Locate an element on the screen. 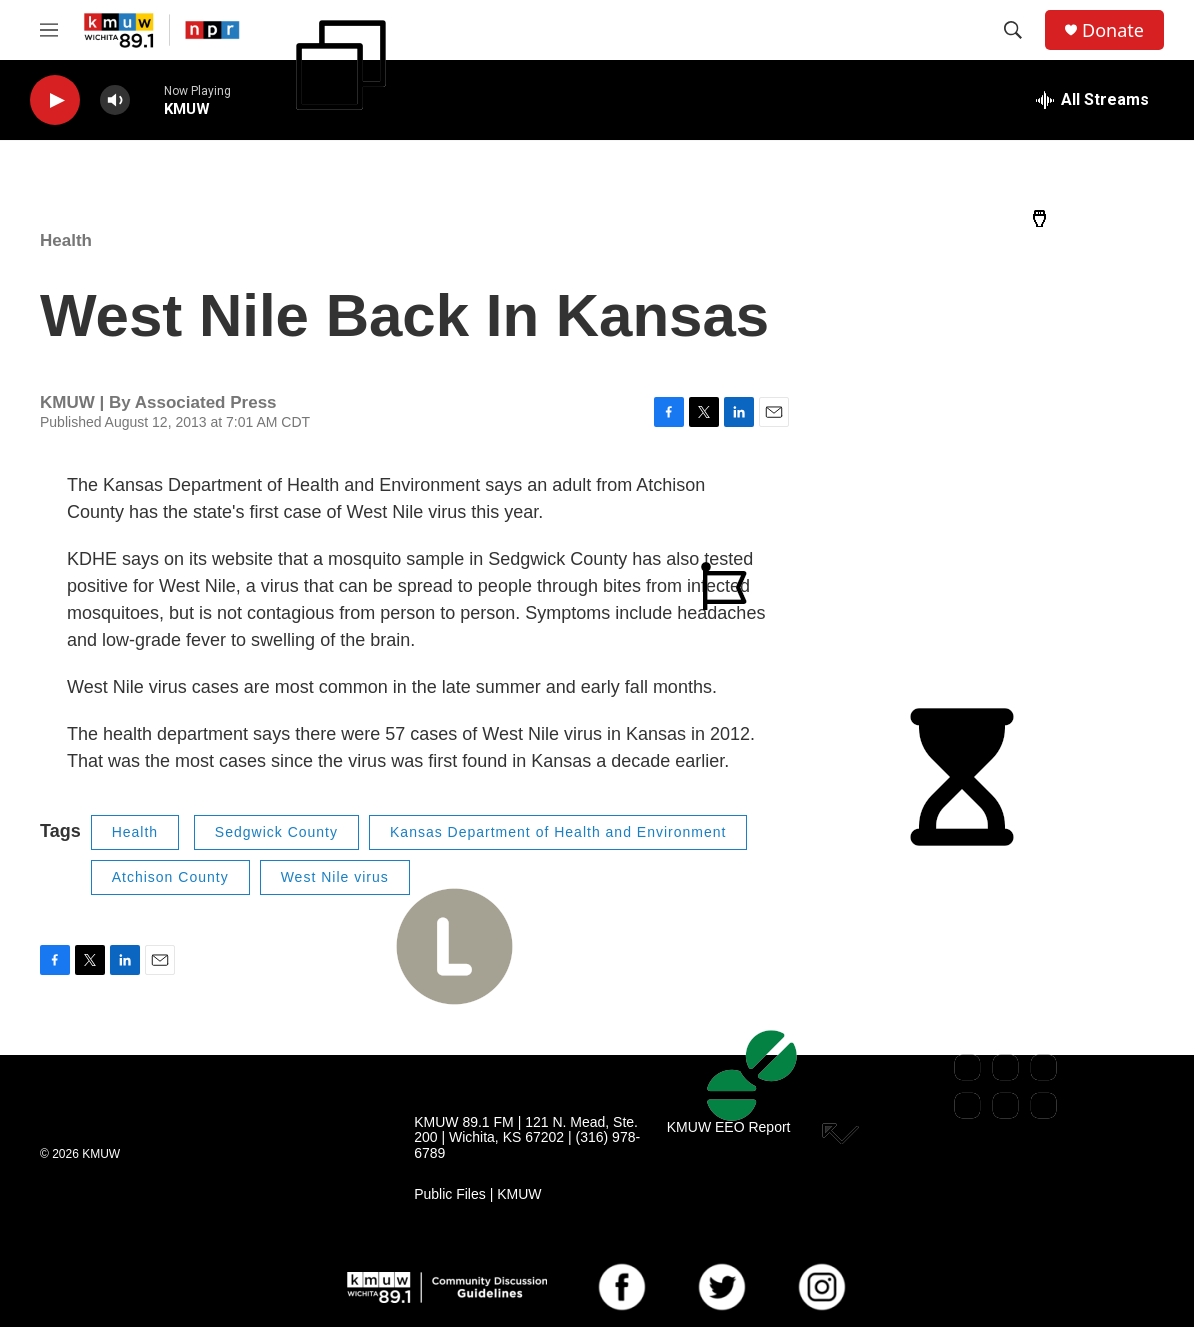 The width and height of the screenshot is (1194, 1327). indicates an item or category labeled "L" is located at coordinates (454, 946).